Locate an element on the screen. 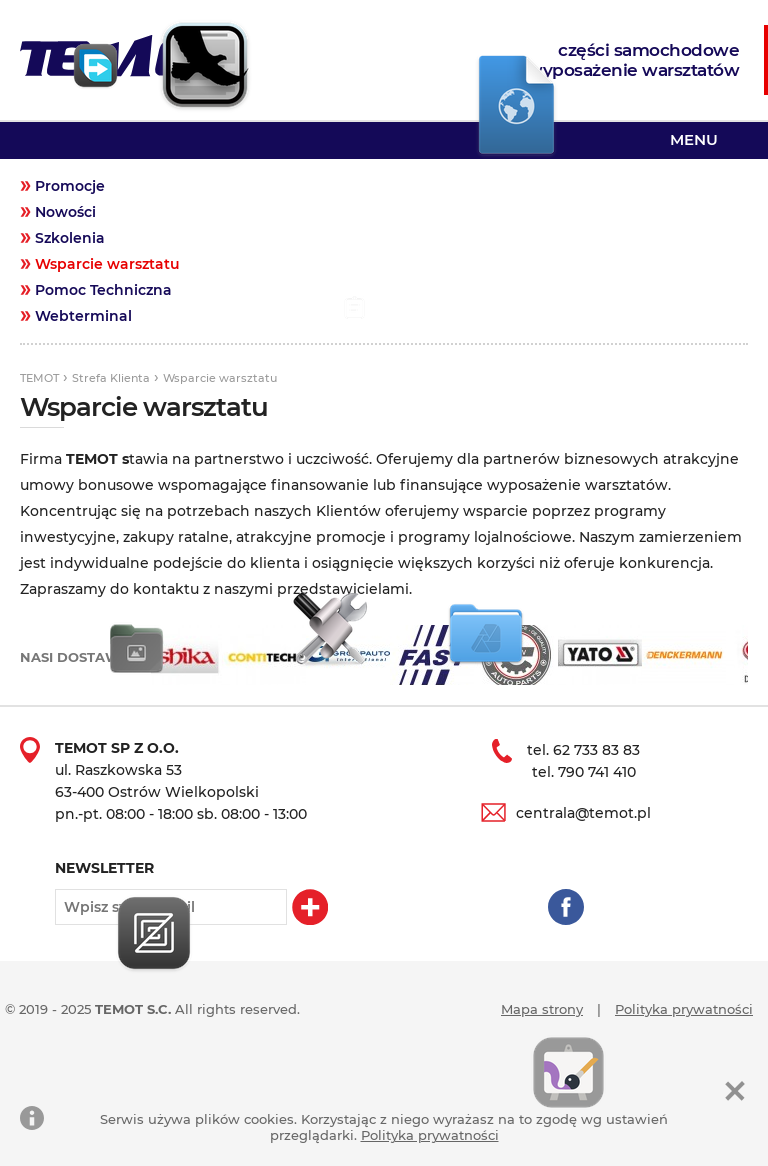  open free download manager app is located at coordinates (95, 65).